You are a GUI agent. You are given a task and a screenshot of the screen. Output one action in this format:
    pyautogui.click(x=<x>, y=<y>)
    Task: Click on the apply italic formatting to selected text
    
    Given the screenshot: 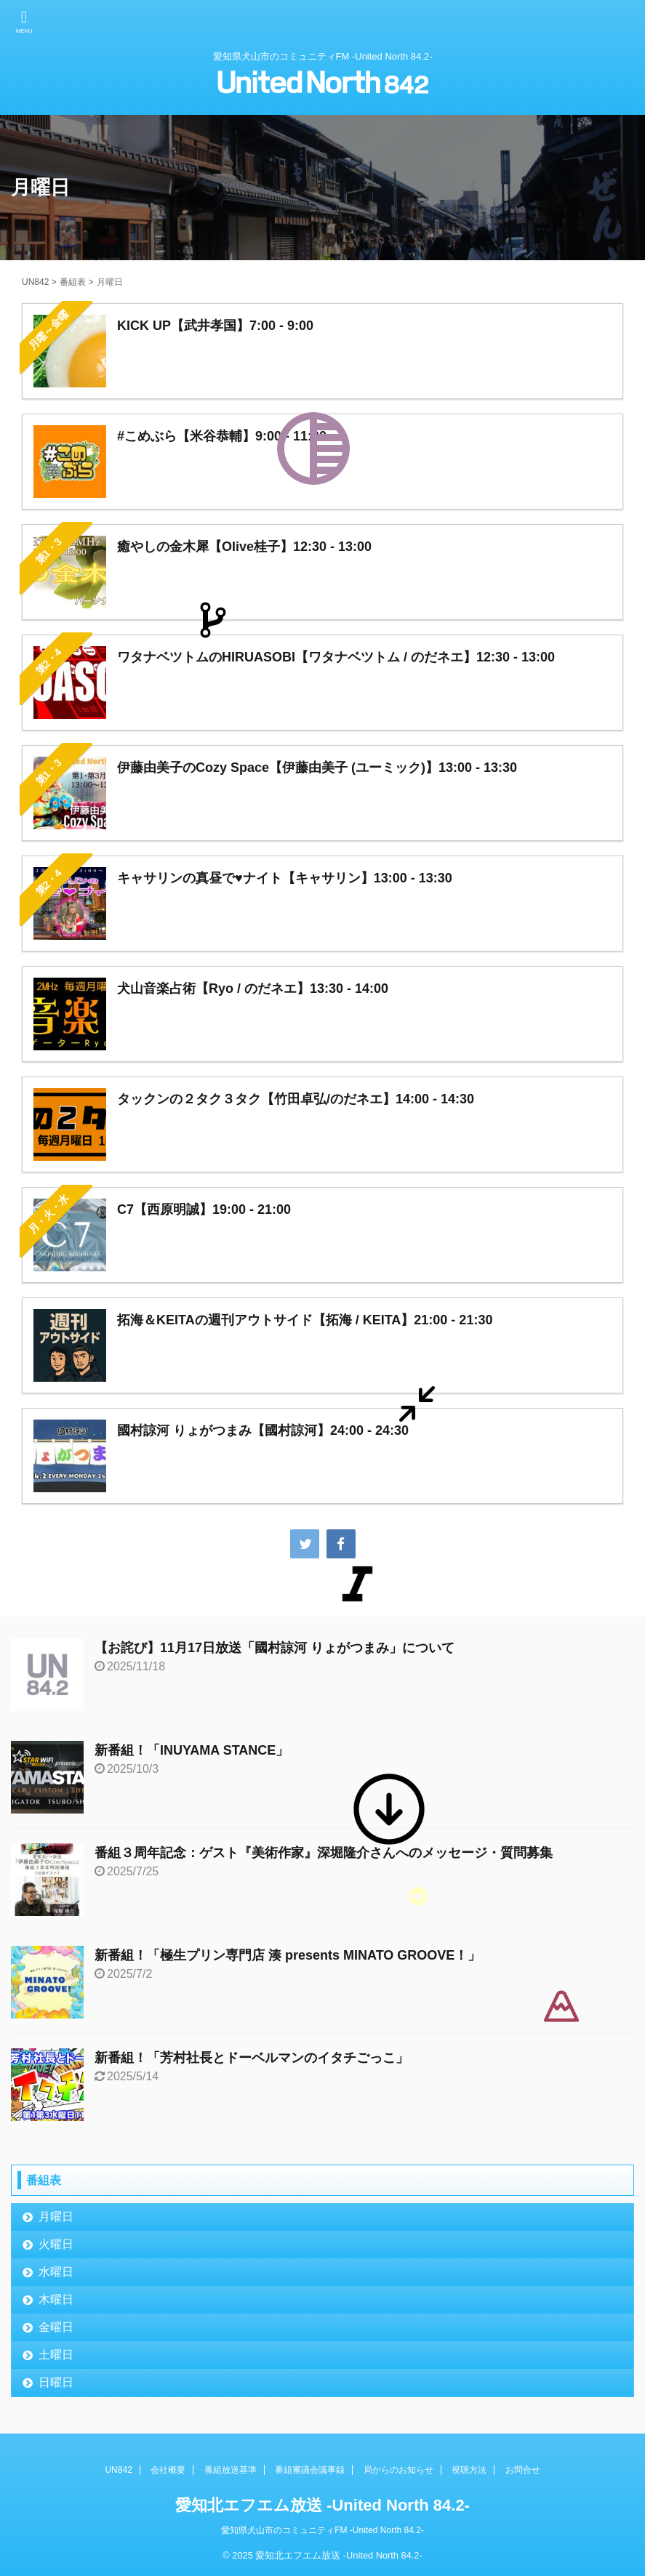 What is the action you would take?
    pyautogui.click(x=357, y=1586)
    